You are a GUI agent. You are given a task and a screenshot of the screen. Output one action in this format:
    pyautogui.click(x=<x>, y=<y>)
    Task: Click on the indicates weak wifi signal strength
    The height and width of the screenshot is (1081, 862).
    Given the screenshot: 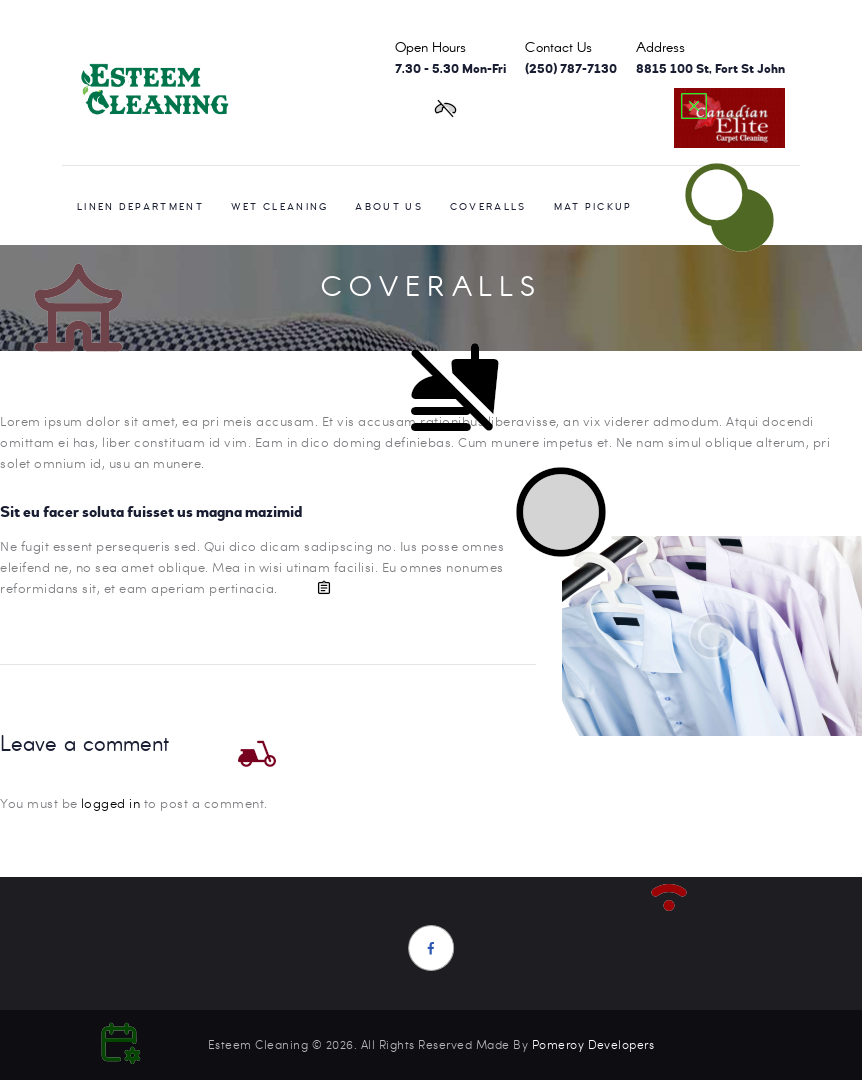 What is the action you would take?
    pyautogui.click(x=669, y=880)
    